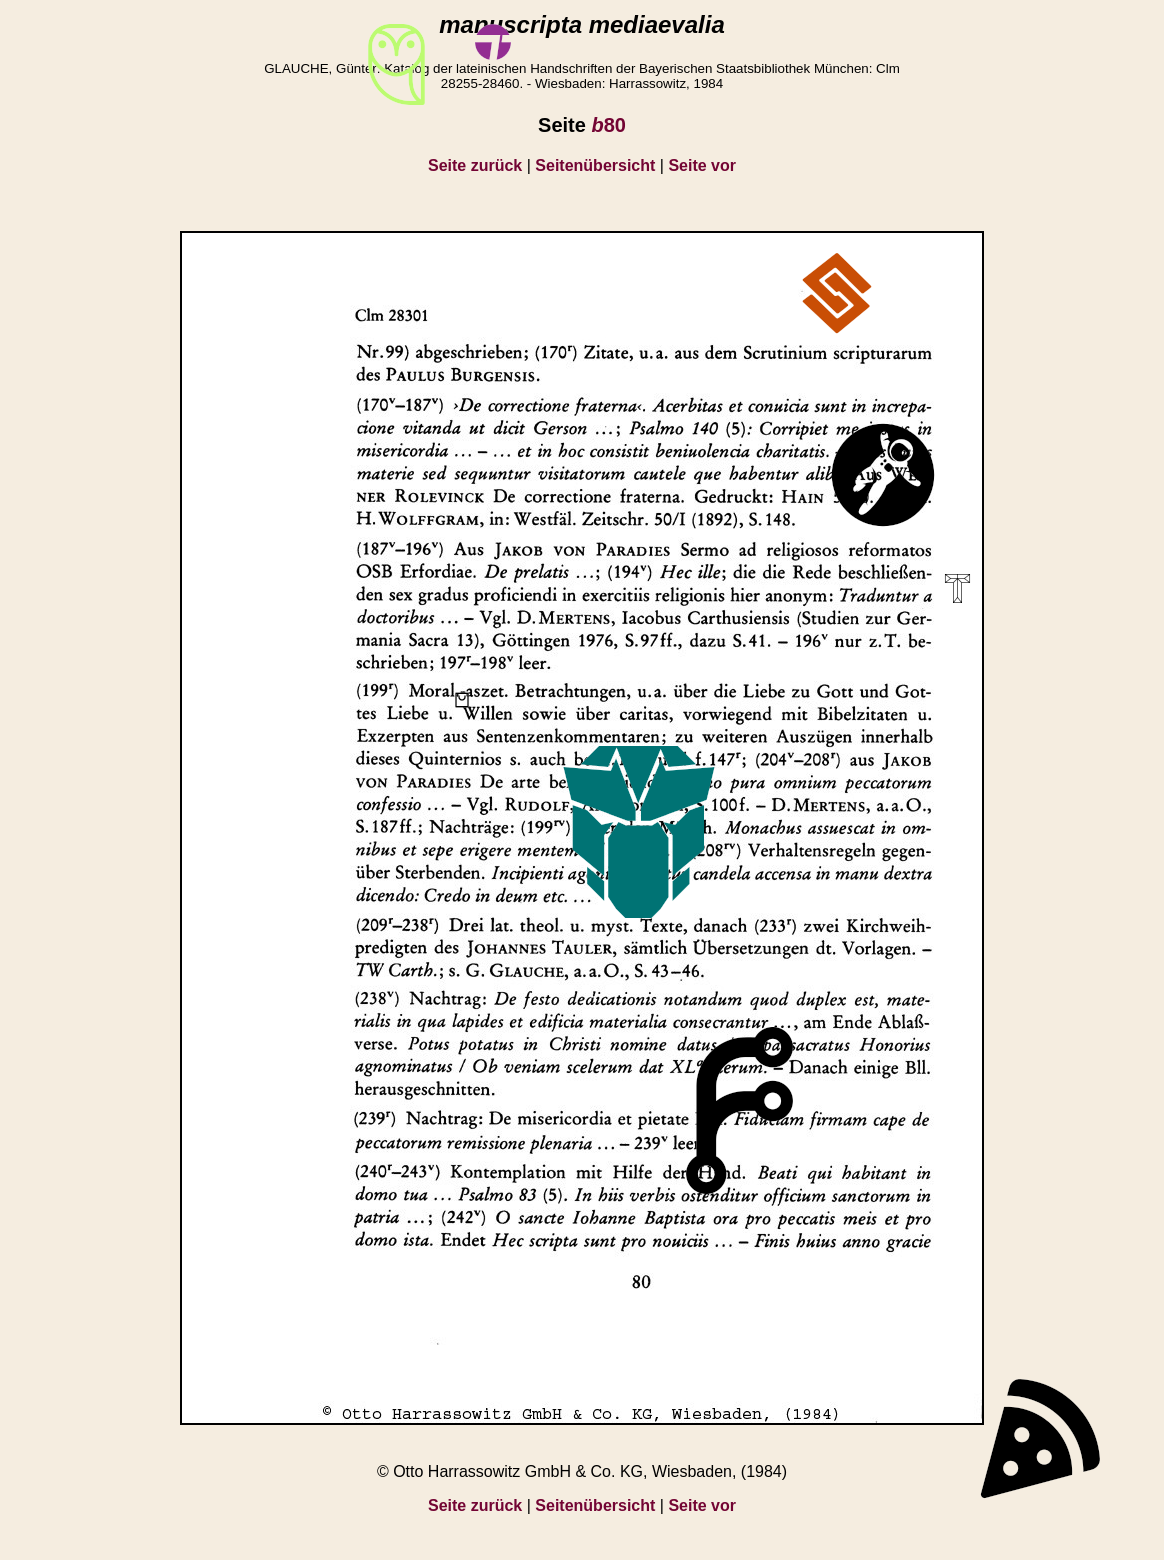 The height and width of the screenshot is (1560, 1164). What do you see at coordinates (1040, 1438) in the screenshot?
I see `browse food delivery options` at bounding box center [1040, 1438].